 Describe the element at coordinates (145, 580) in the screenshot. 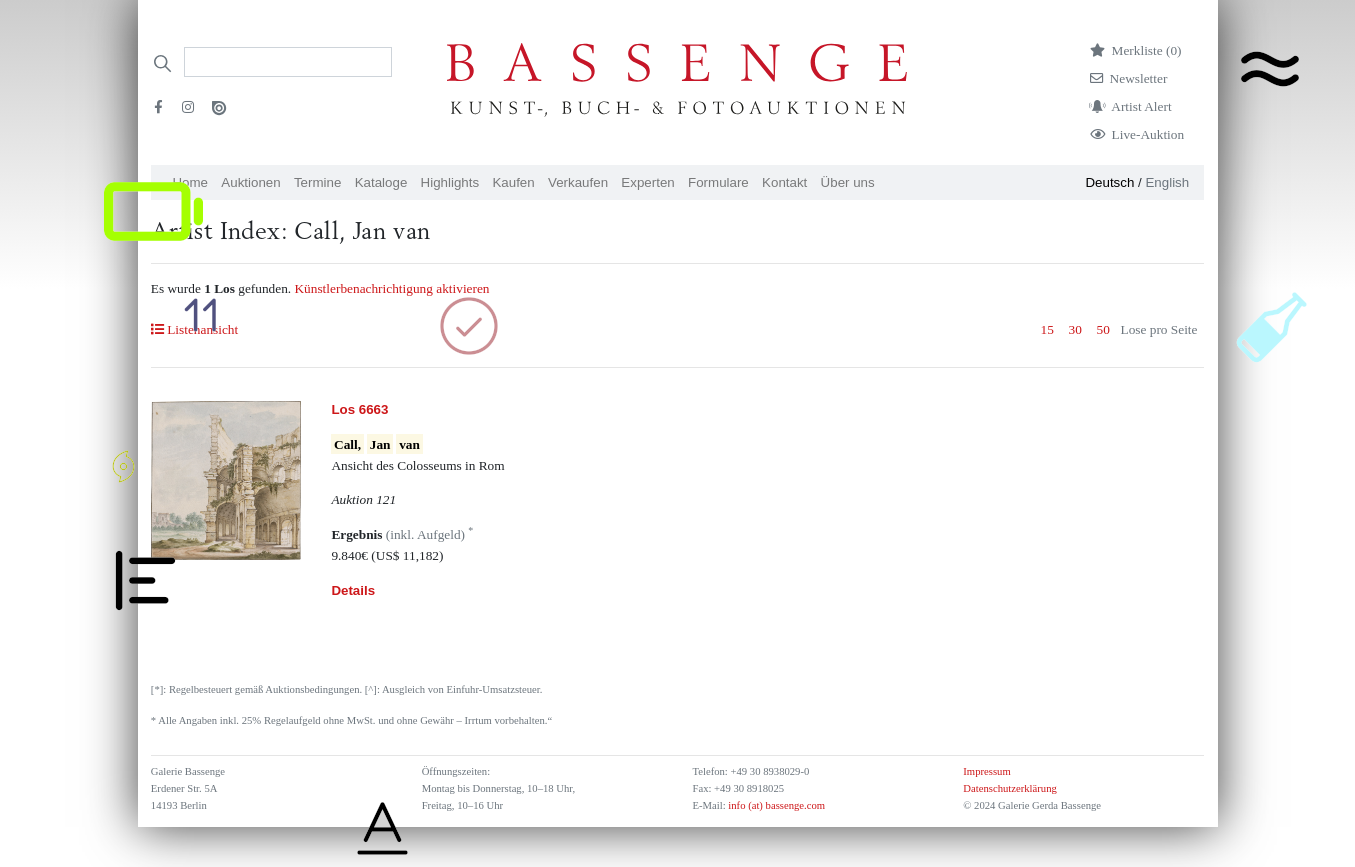

I see `align text to the left` at that location.